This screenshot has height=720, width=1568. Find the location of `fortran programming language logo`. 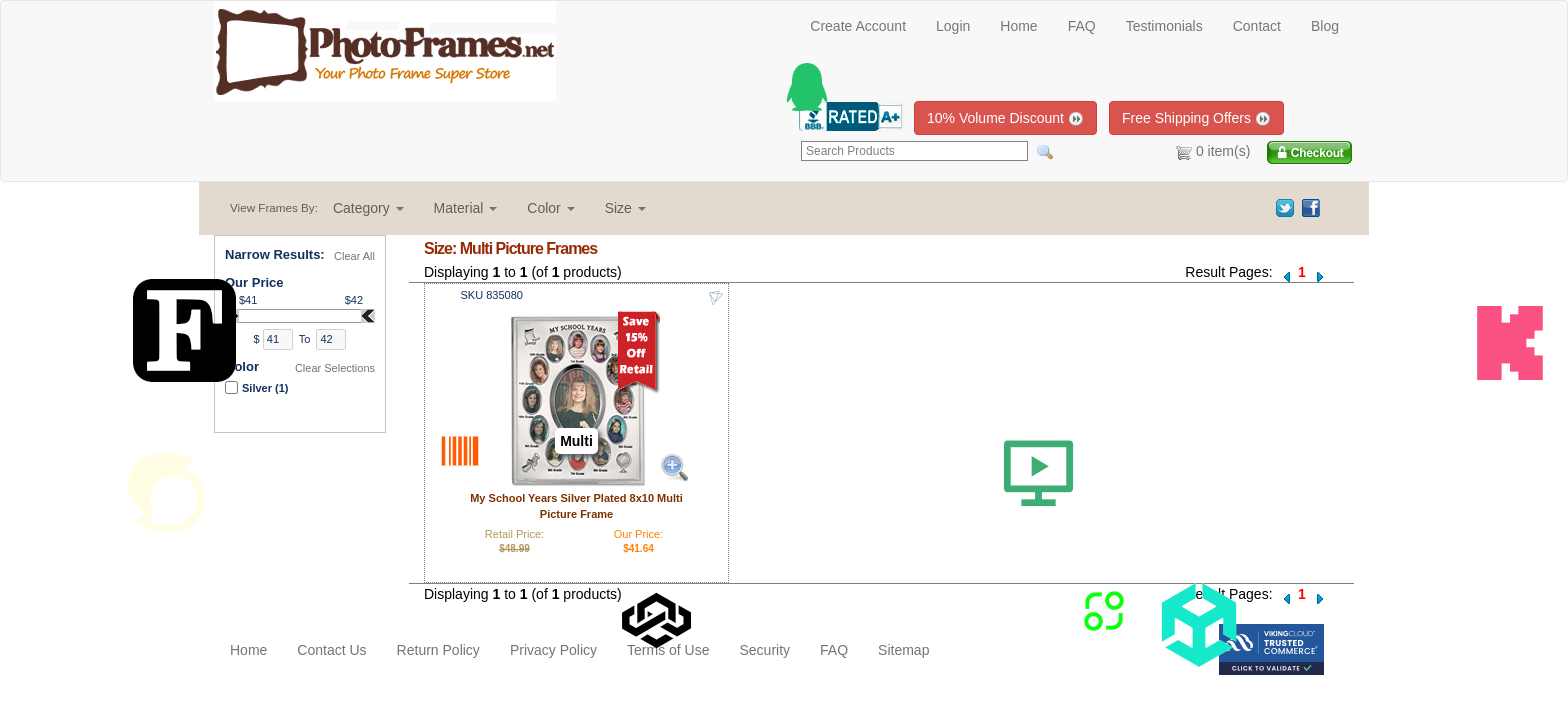

fortran programming language logo is located at coordinates (184, 330).